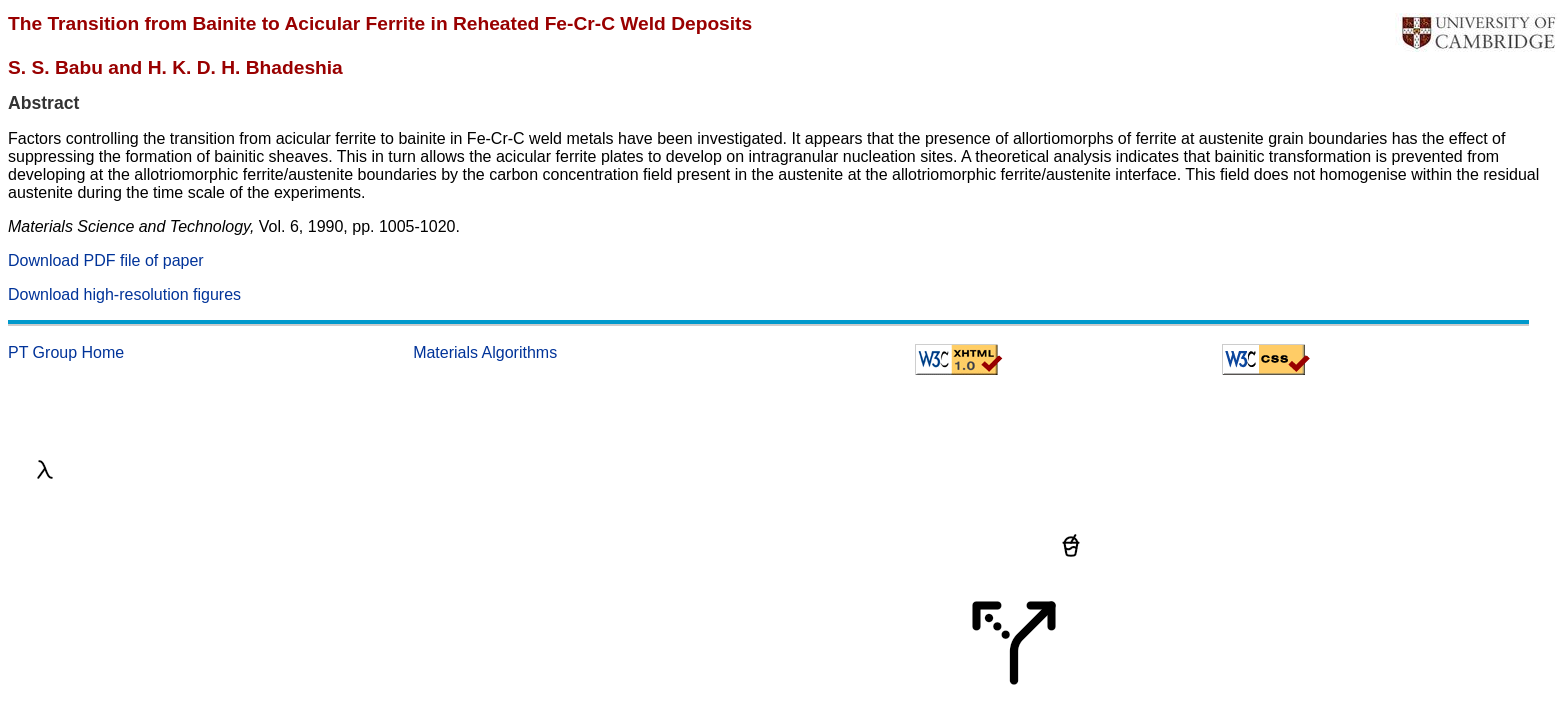  Describe the element at coordinates (1071, 546) in the screenshot. I see `order bubble tea or drinks` at that location.